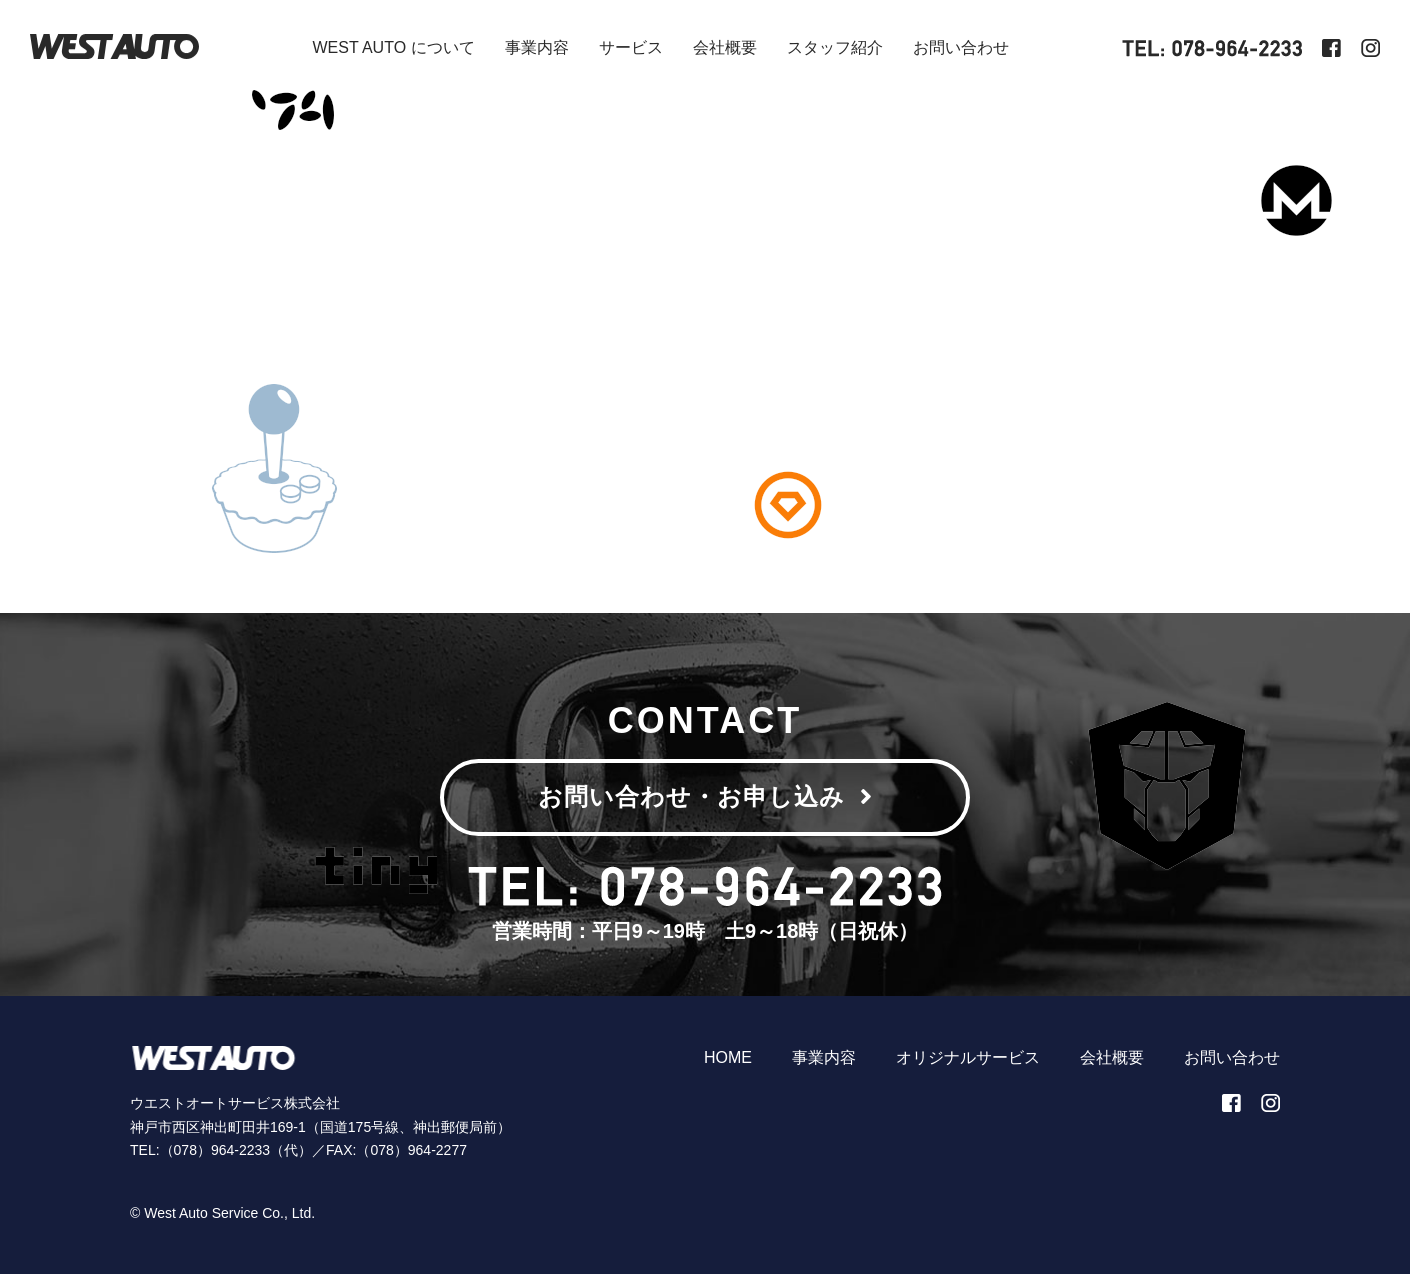 The height and width of the screenshot is (1274, 1410). What do you see at coordinates (274, 468) in the screenshot?
I see `launch retropie emulation software` at bounding box center [274, 468].